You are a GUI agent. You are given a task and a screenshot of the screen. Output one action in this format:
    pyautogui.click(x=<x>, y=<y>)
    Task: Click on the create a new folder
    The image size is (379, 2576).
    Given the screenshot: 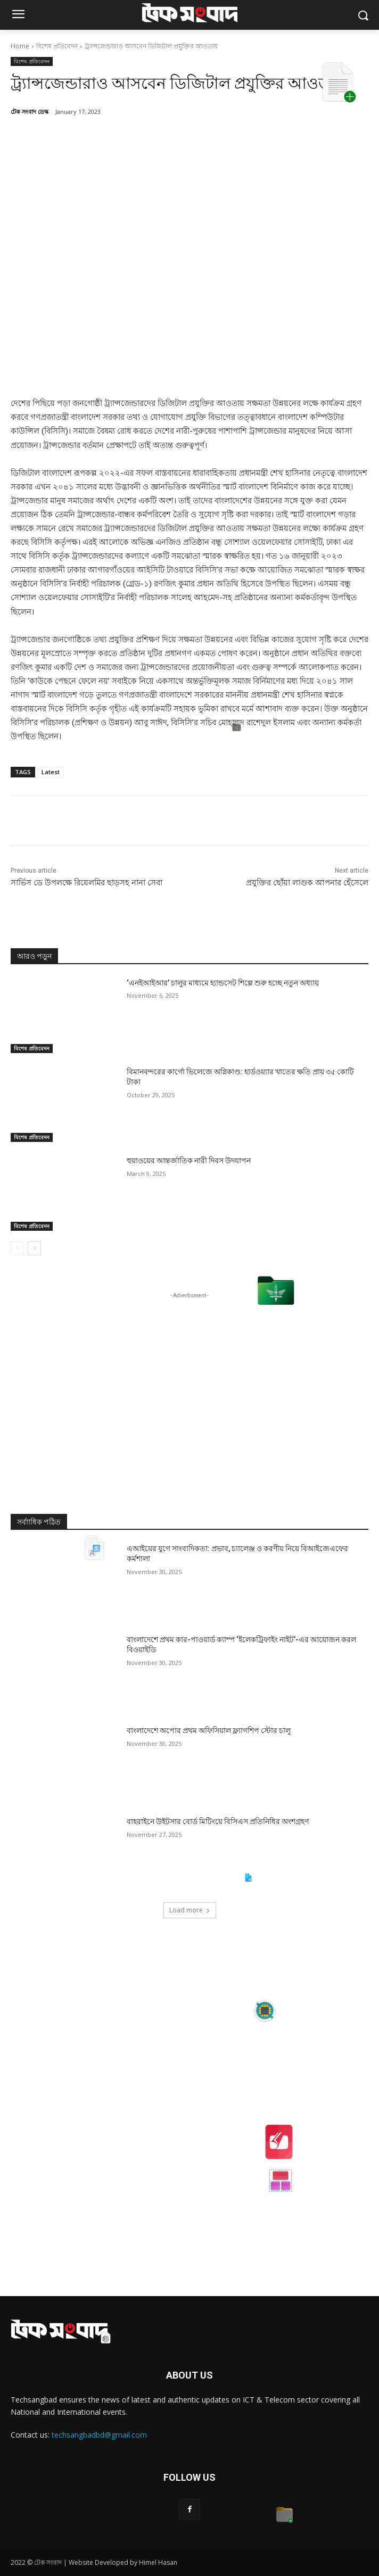 What is the action you would take?
    pyautogui.click(x=284, y=2514)
    